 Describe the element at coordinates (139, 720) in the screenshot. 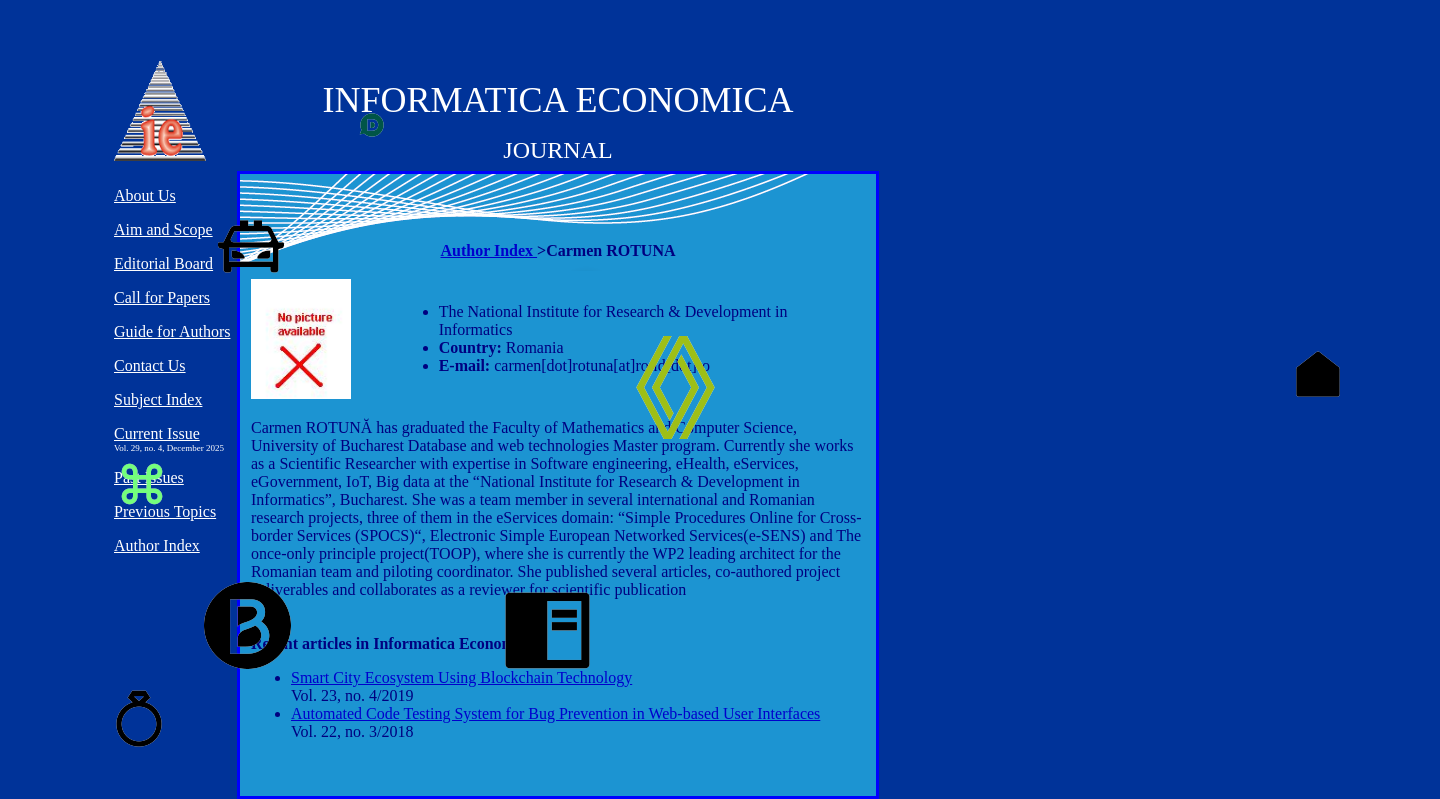

I see `access jewelry or luxury shopping category` at that location.